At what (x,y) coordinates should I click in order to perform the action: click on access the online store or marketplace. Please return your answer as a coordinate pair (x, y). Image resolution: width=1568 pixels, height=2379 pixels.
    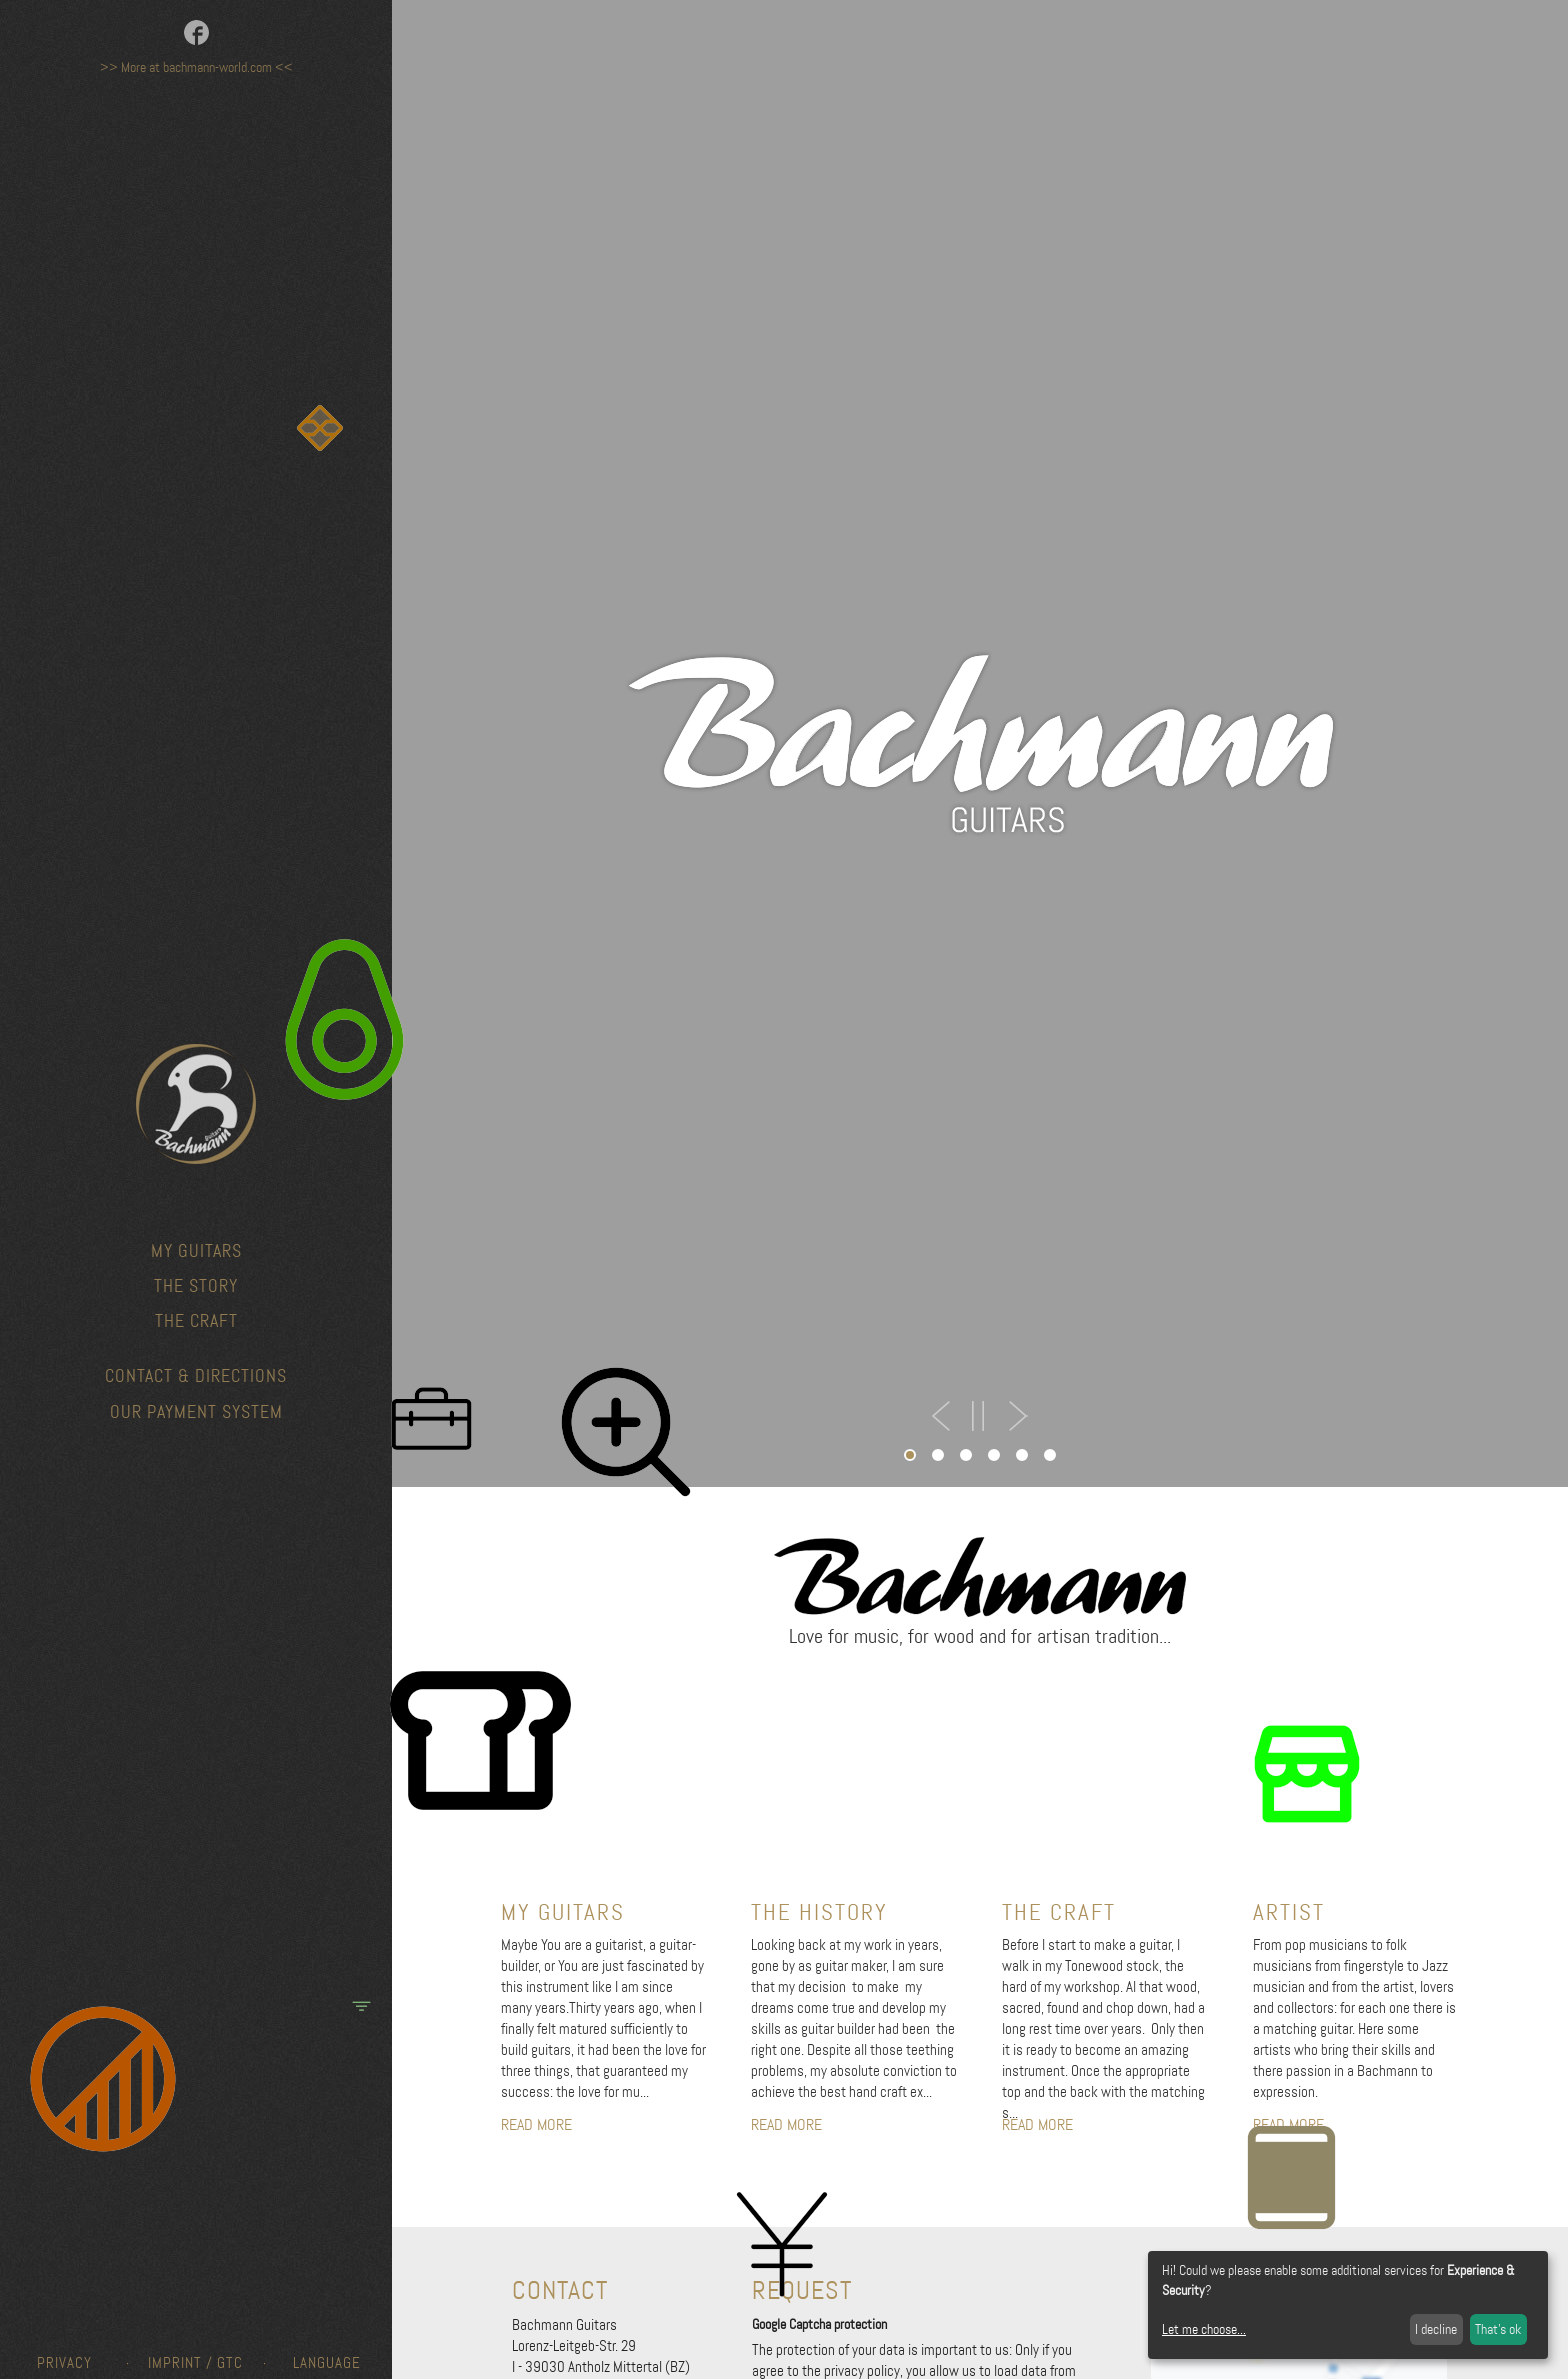
    Looking at the image, I should click on (1307, 1774).